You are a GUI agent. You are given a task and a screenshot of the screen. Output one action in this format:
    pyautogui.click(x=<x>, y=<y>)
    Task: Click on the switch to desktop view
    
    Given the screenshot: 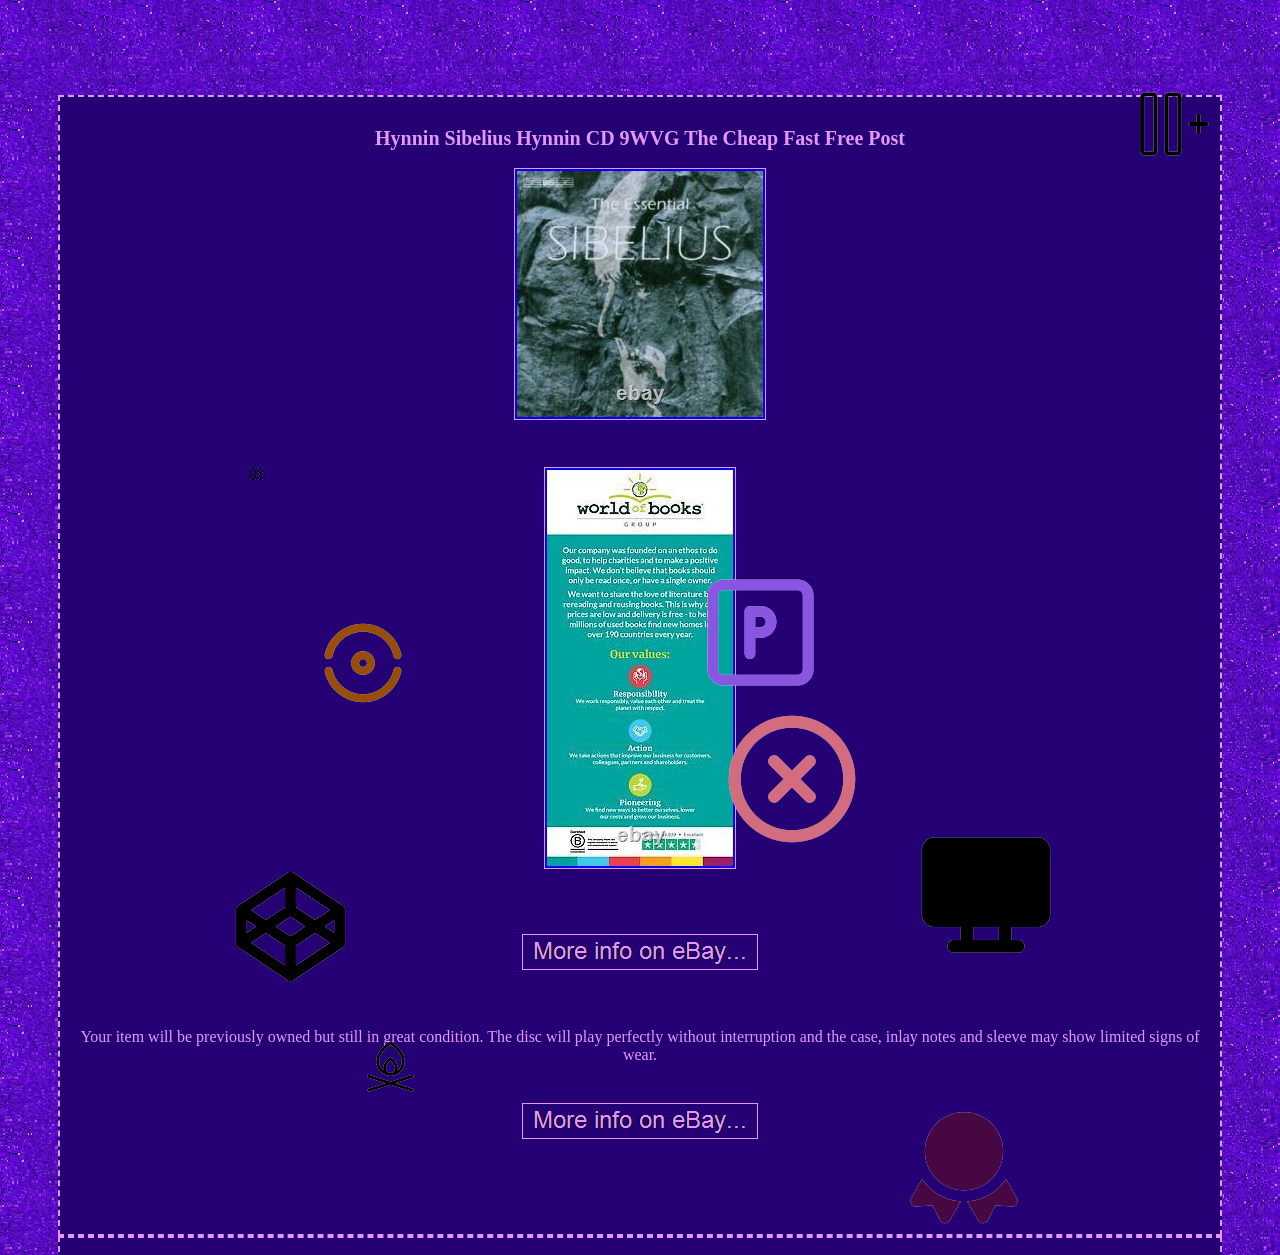 What is the action you would take?
    pyautogui.click(x=986, y=895)
    